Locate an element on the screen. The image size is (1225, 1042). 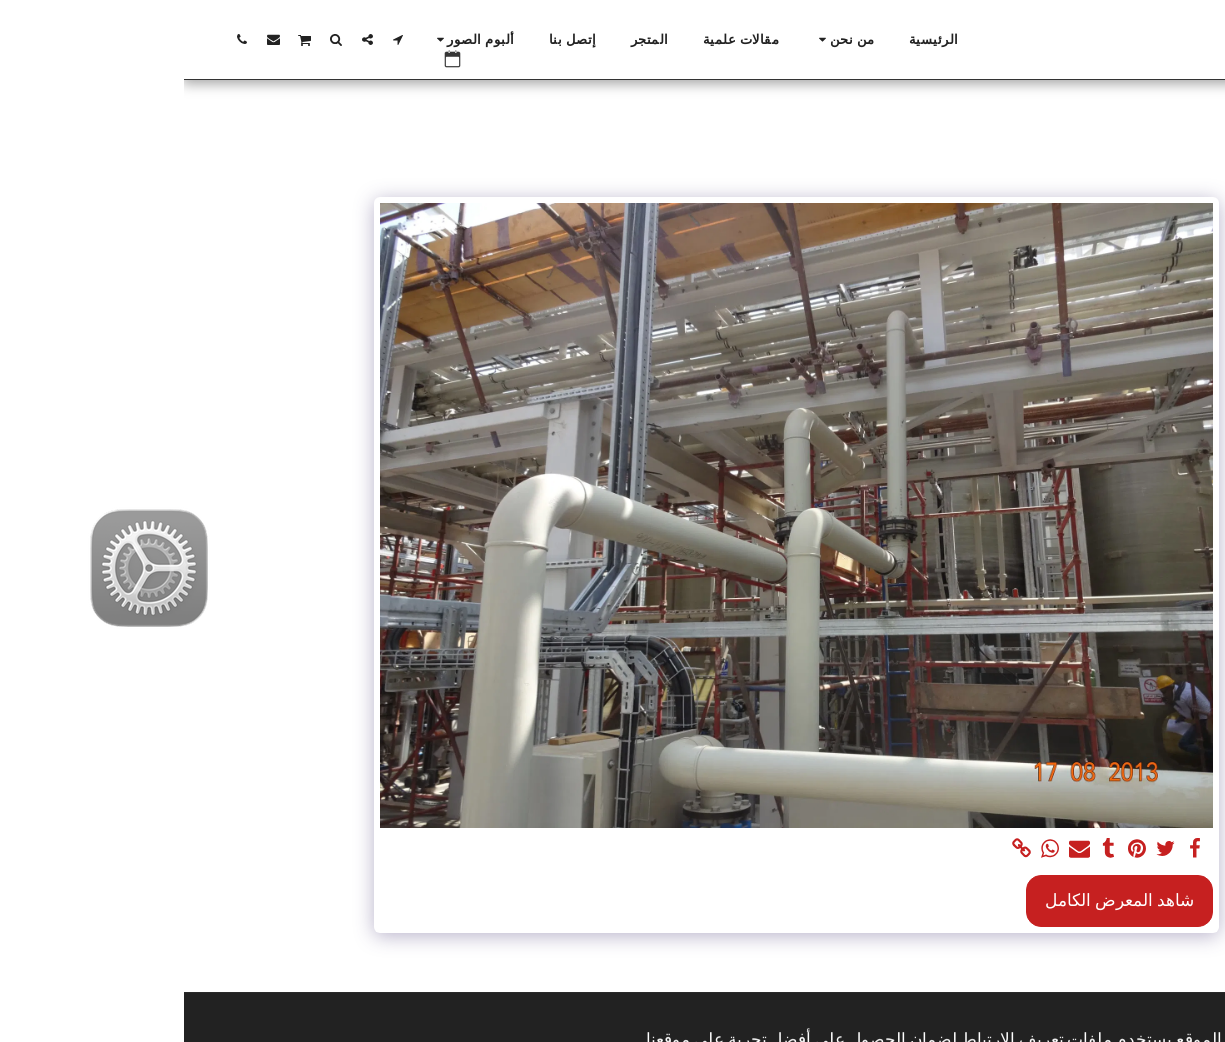
open system settings is located at coordinates (149, 568).